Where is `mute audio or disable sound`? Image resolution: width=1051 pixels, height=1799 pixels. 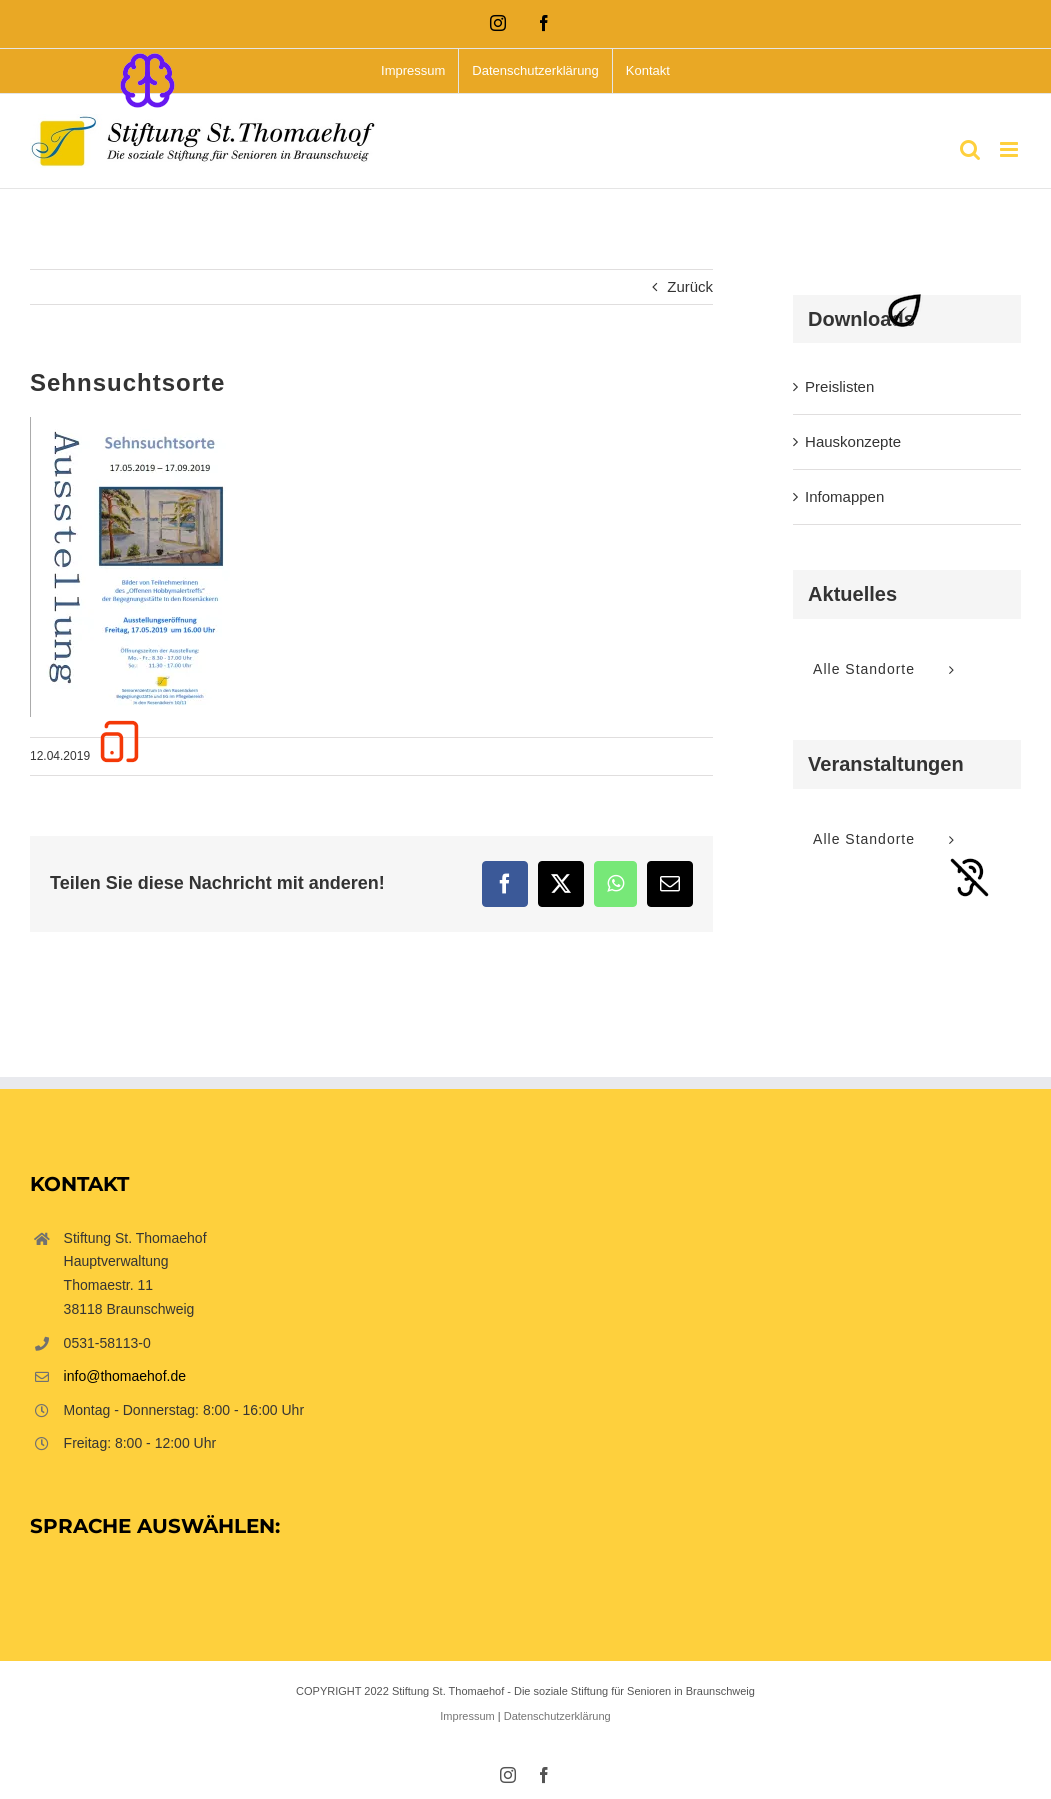
mute audio or disable sound is located at coordinates (969, 877).